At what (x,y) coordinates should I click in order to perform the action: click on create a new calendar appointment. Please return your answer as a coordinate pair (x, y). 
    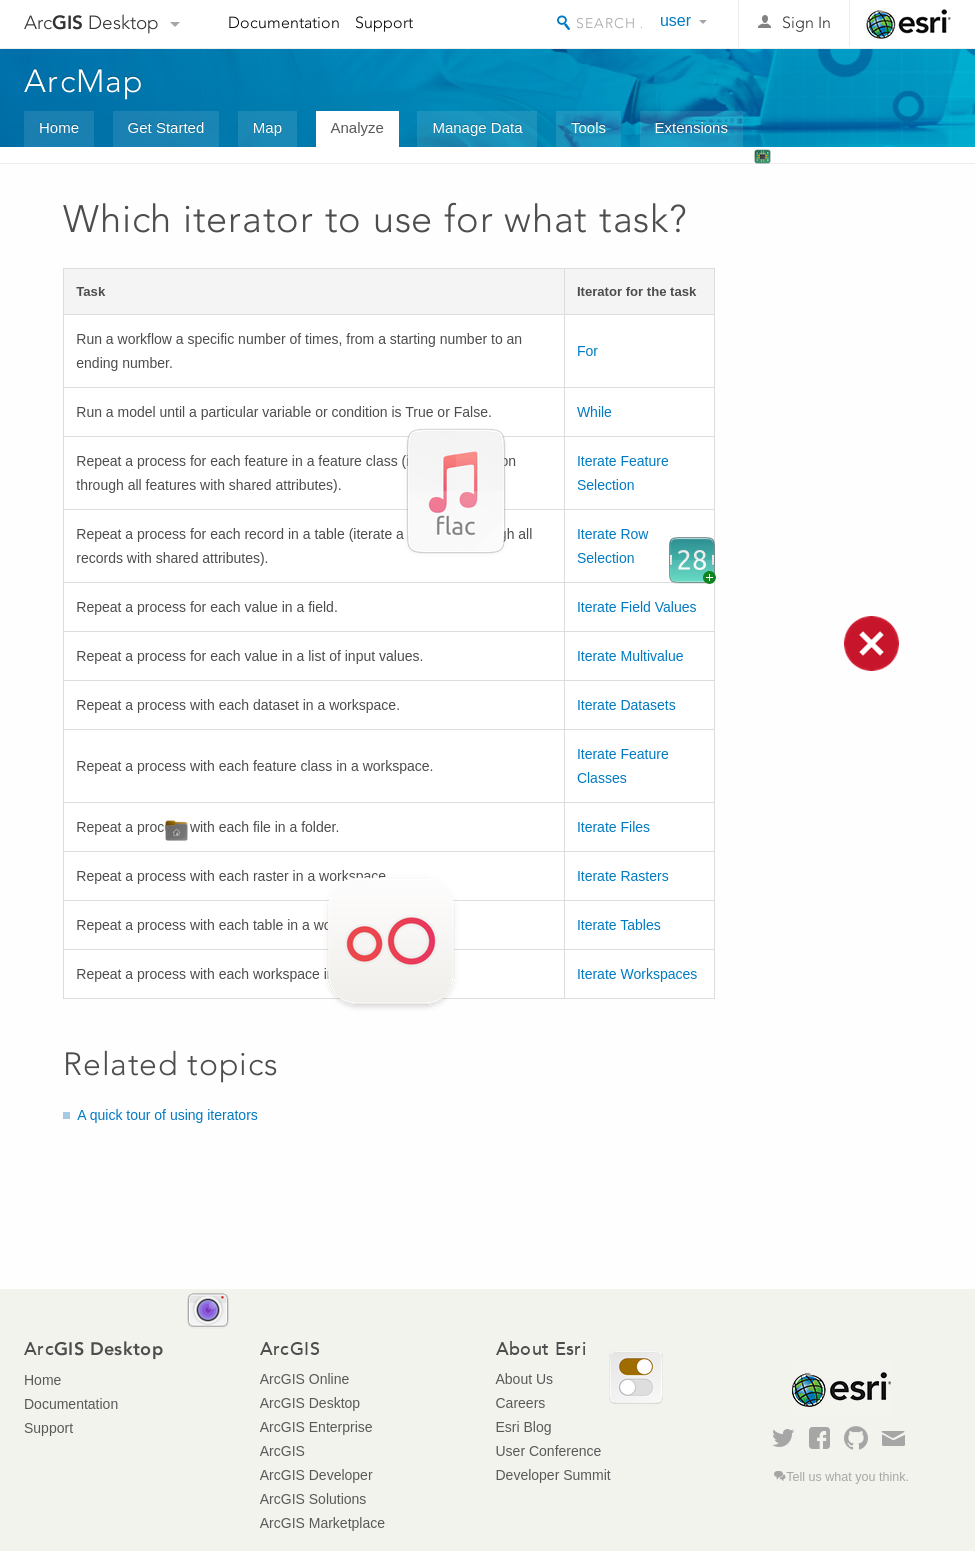
    Looking at the image, I should click on (692, 560).